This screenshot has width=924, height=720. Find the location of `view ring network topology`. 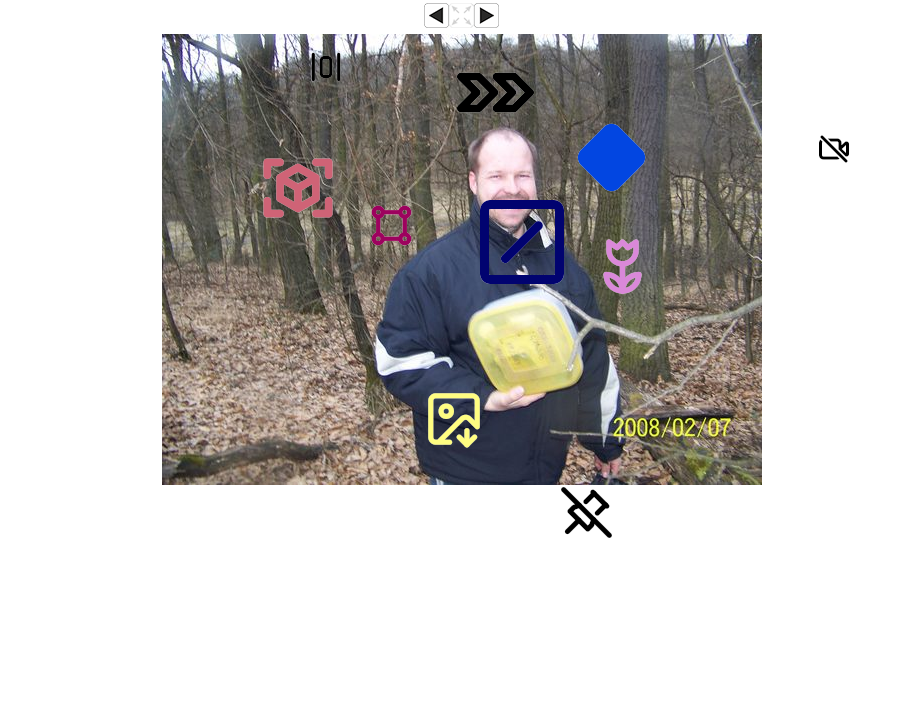

view ring network topology is located at coordinates (391, 225).